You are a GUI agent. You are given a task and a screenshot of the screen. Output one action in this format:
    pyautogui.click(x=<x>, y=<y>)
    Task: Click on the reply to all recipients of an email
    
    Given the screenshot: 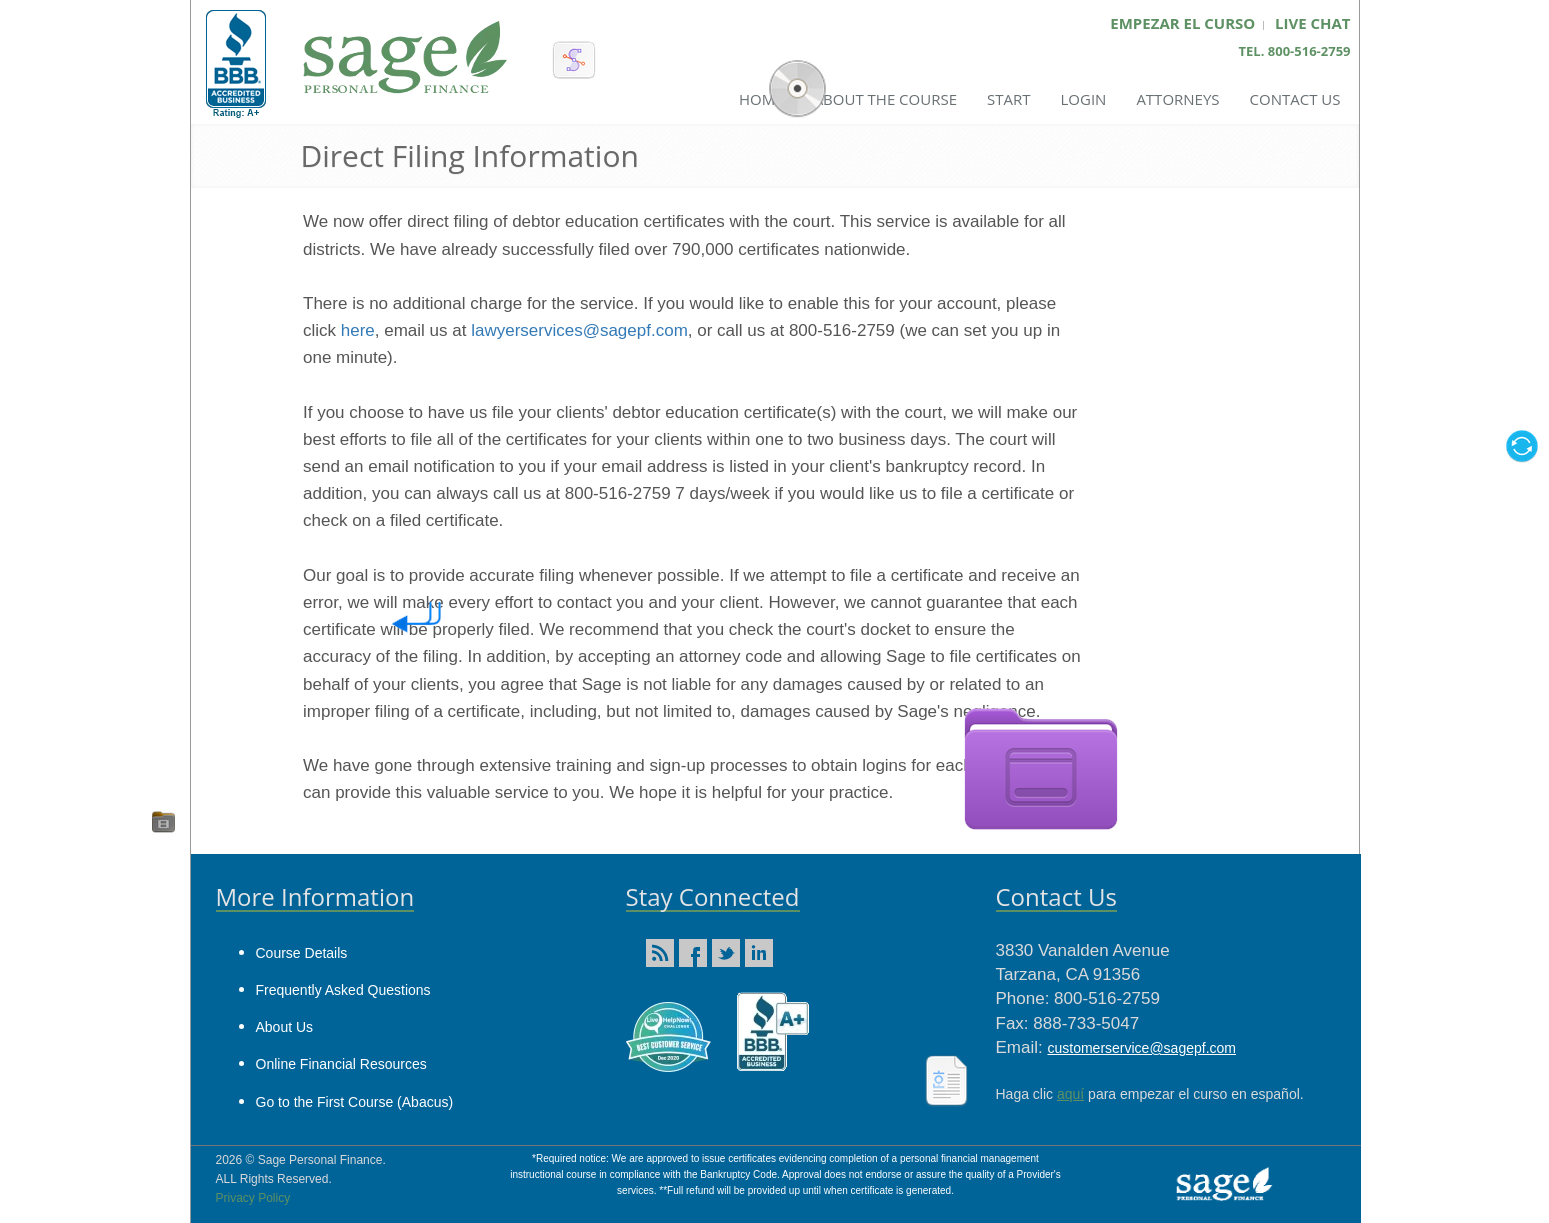 What is the action you would take?
    pyautogui.click(x=415, y=613)
    